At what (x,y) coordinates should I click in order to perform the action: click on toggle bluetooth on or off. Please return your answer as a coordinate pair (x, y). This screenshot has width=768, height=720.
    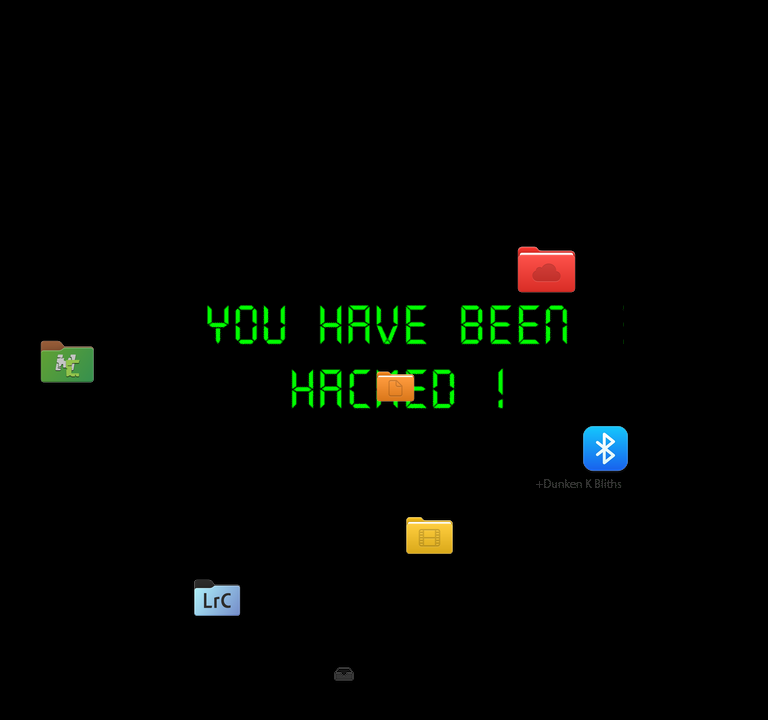
    Looking at the image, I should click on (605, 448).